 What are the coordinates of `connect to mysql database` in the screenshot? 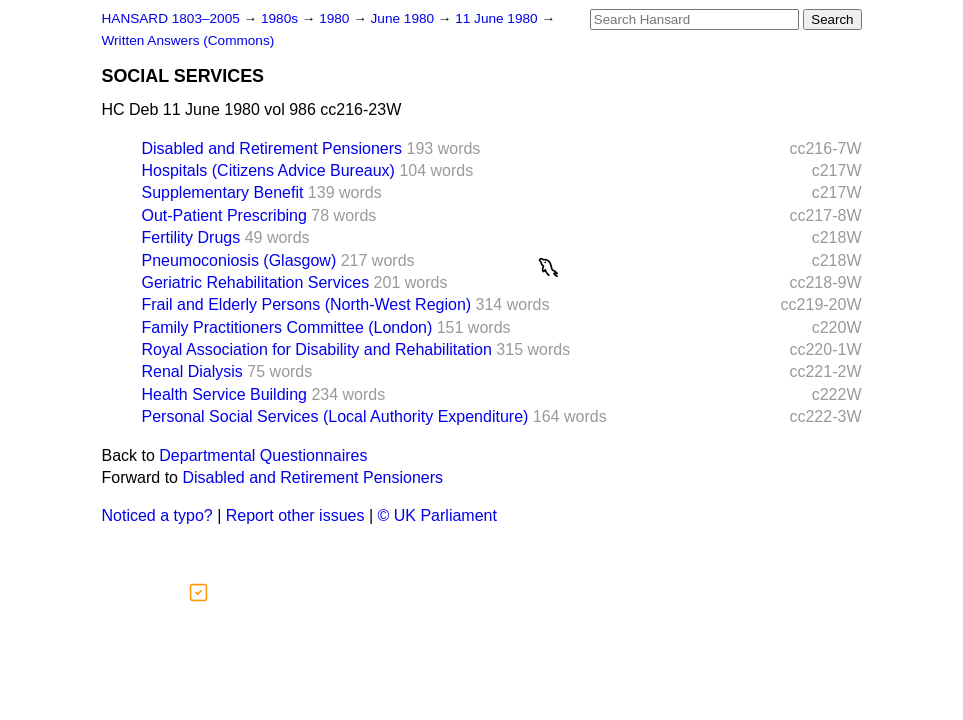 It's located at (548, 267).